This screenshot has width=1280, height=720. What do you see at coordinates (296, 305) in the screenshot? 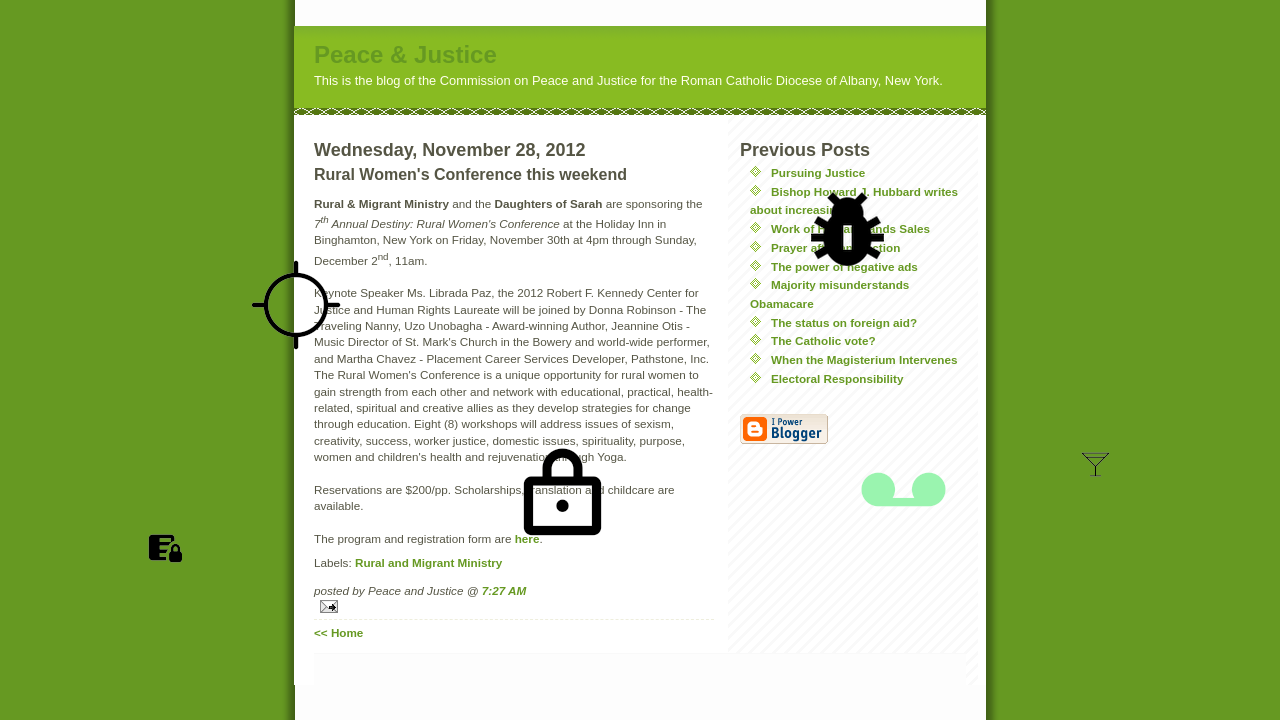
I see `access current GPS location` at bounding box center [296, 305].